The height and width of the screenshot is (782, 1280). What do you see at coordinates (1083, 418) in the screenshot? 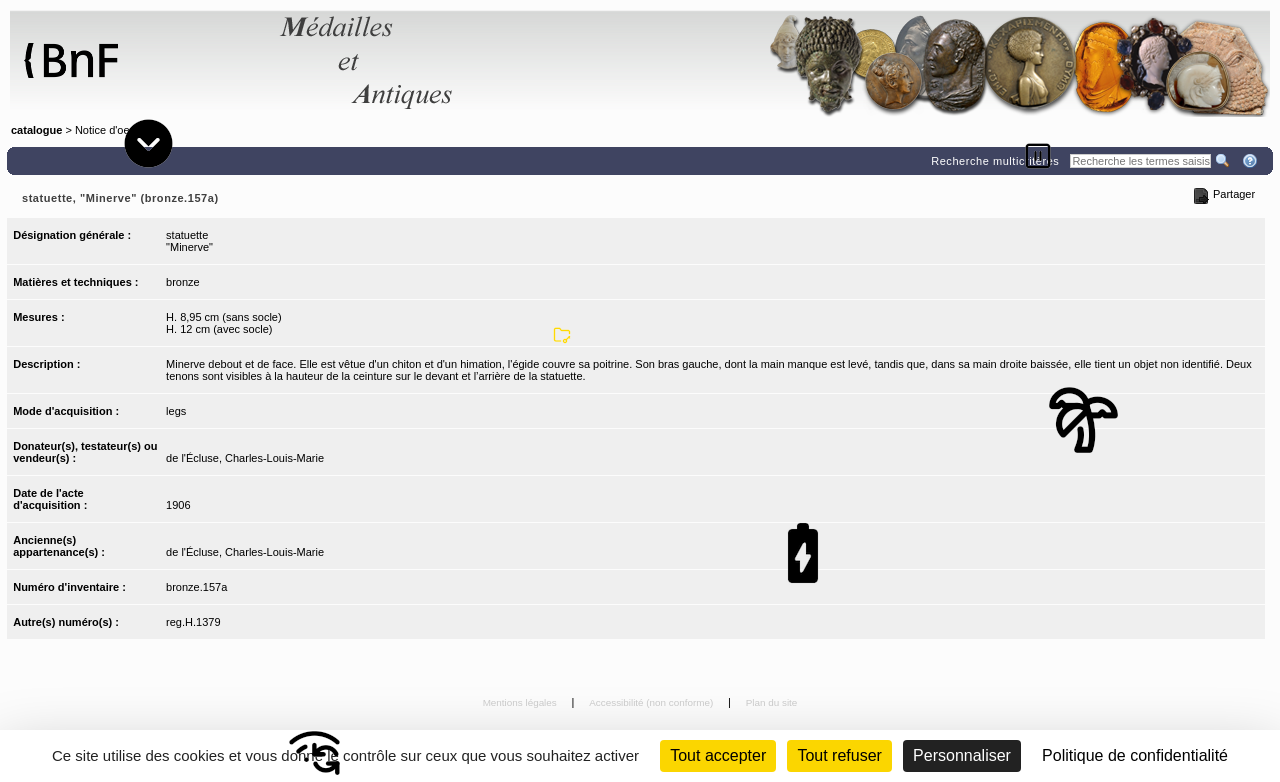
I see `browse tropical or beach vacation destinations` at bounding box center [1083, 418].